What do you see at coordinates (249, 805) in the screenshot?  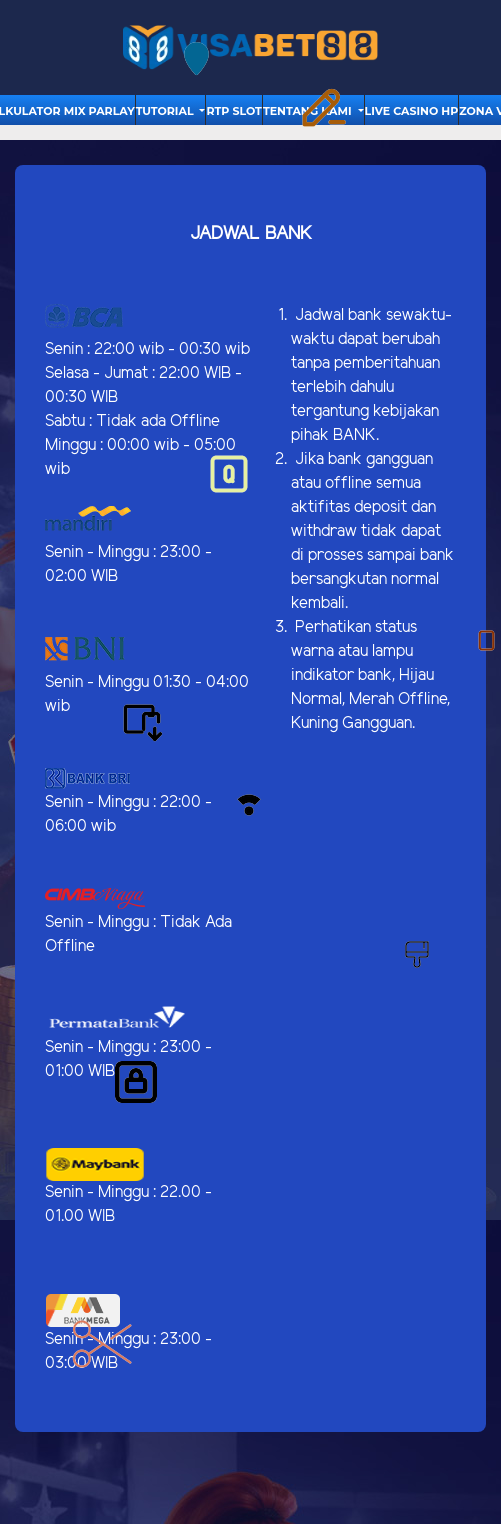 I see `calibrate compass or direction sensor` at bounding box center [249, 805].